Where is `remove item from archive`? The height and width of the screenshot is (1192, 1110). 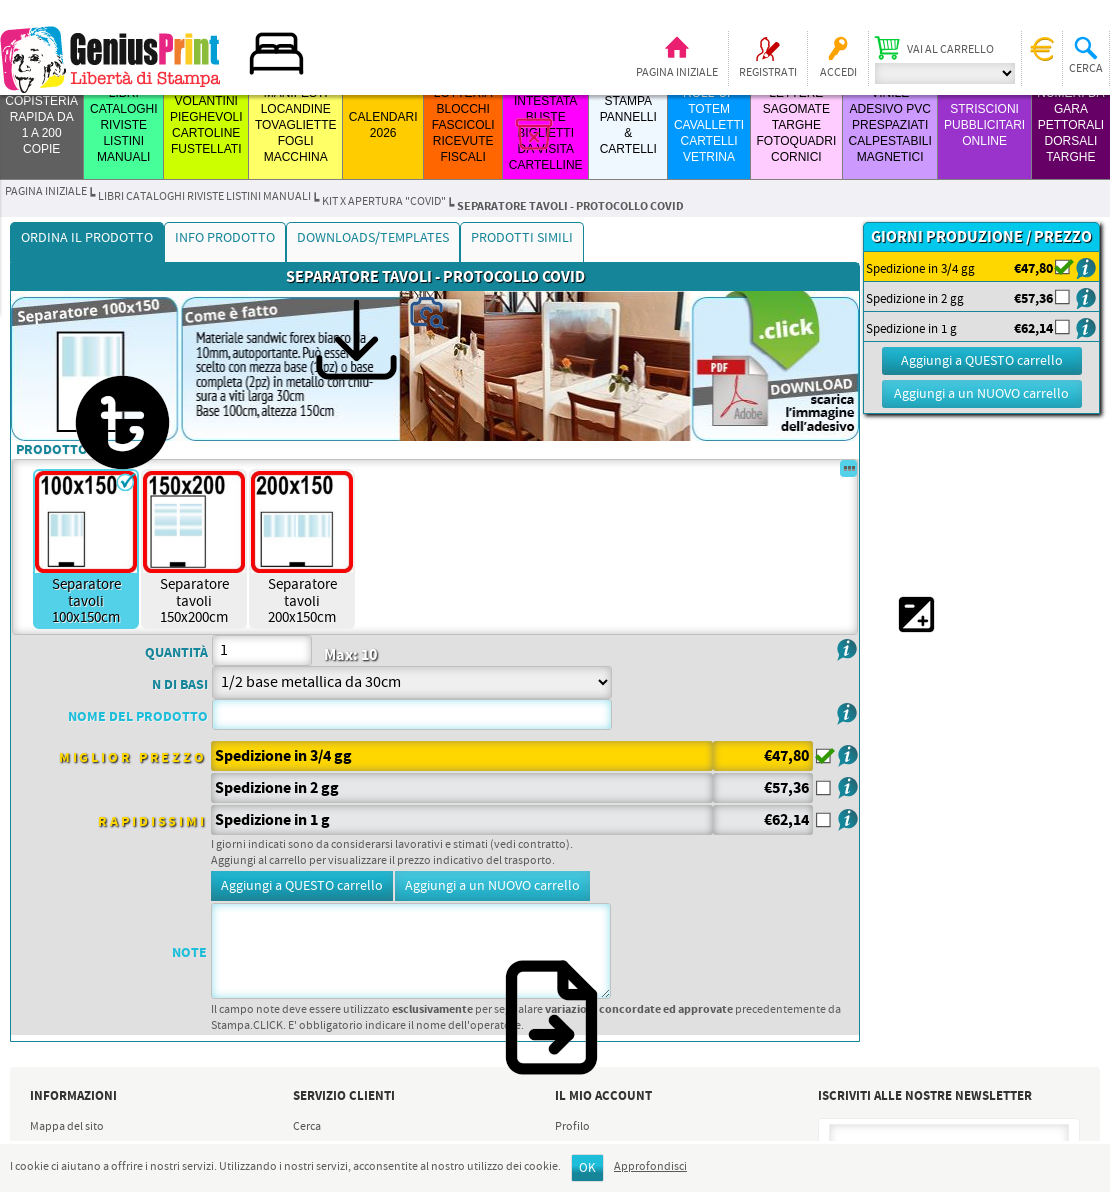 remove item from archive is located at coordinates (534, 134).